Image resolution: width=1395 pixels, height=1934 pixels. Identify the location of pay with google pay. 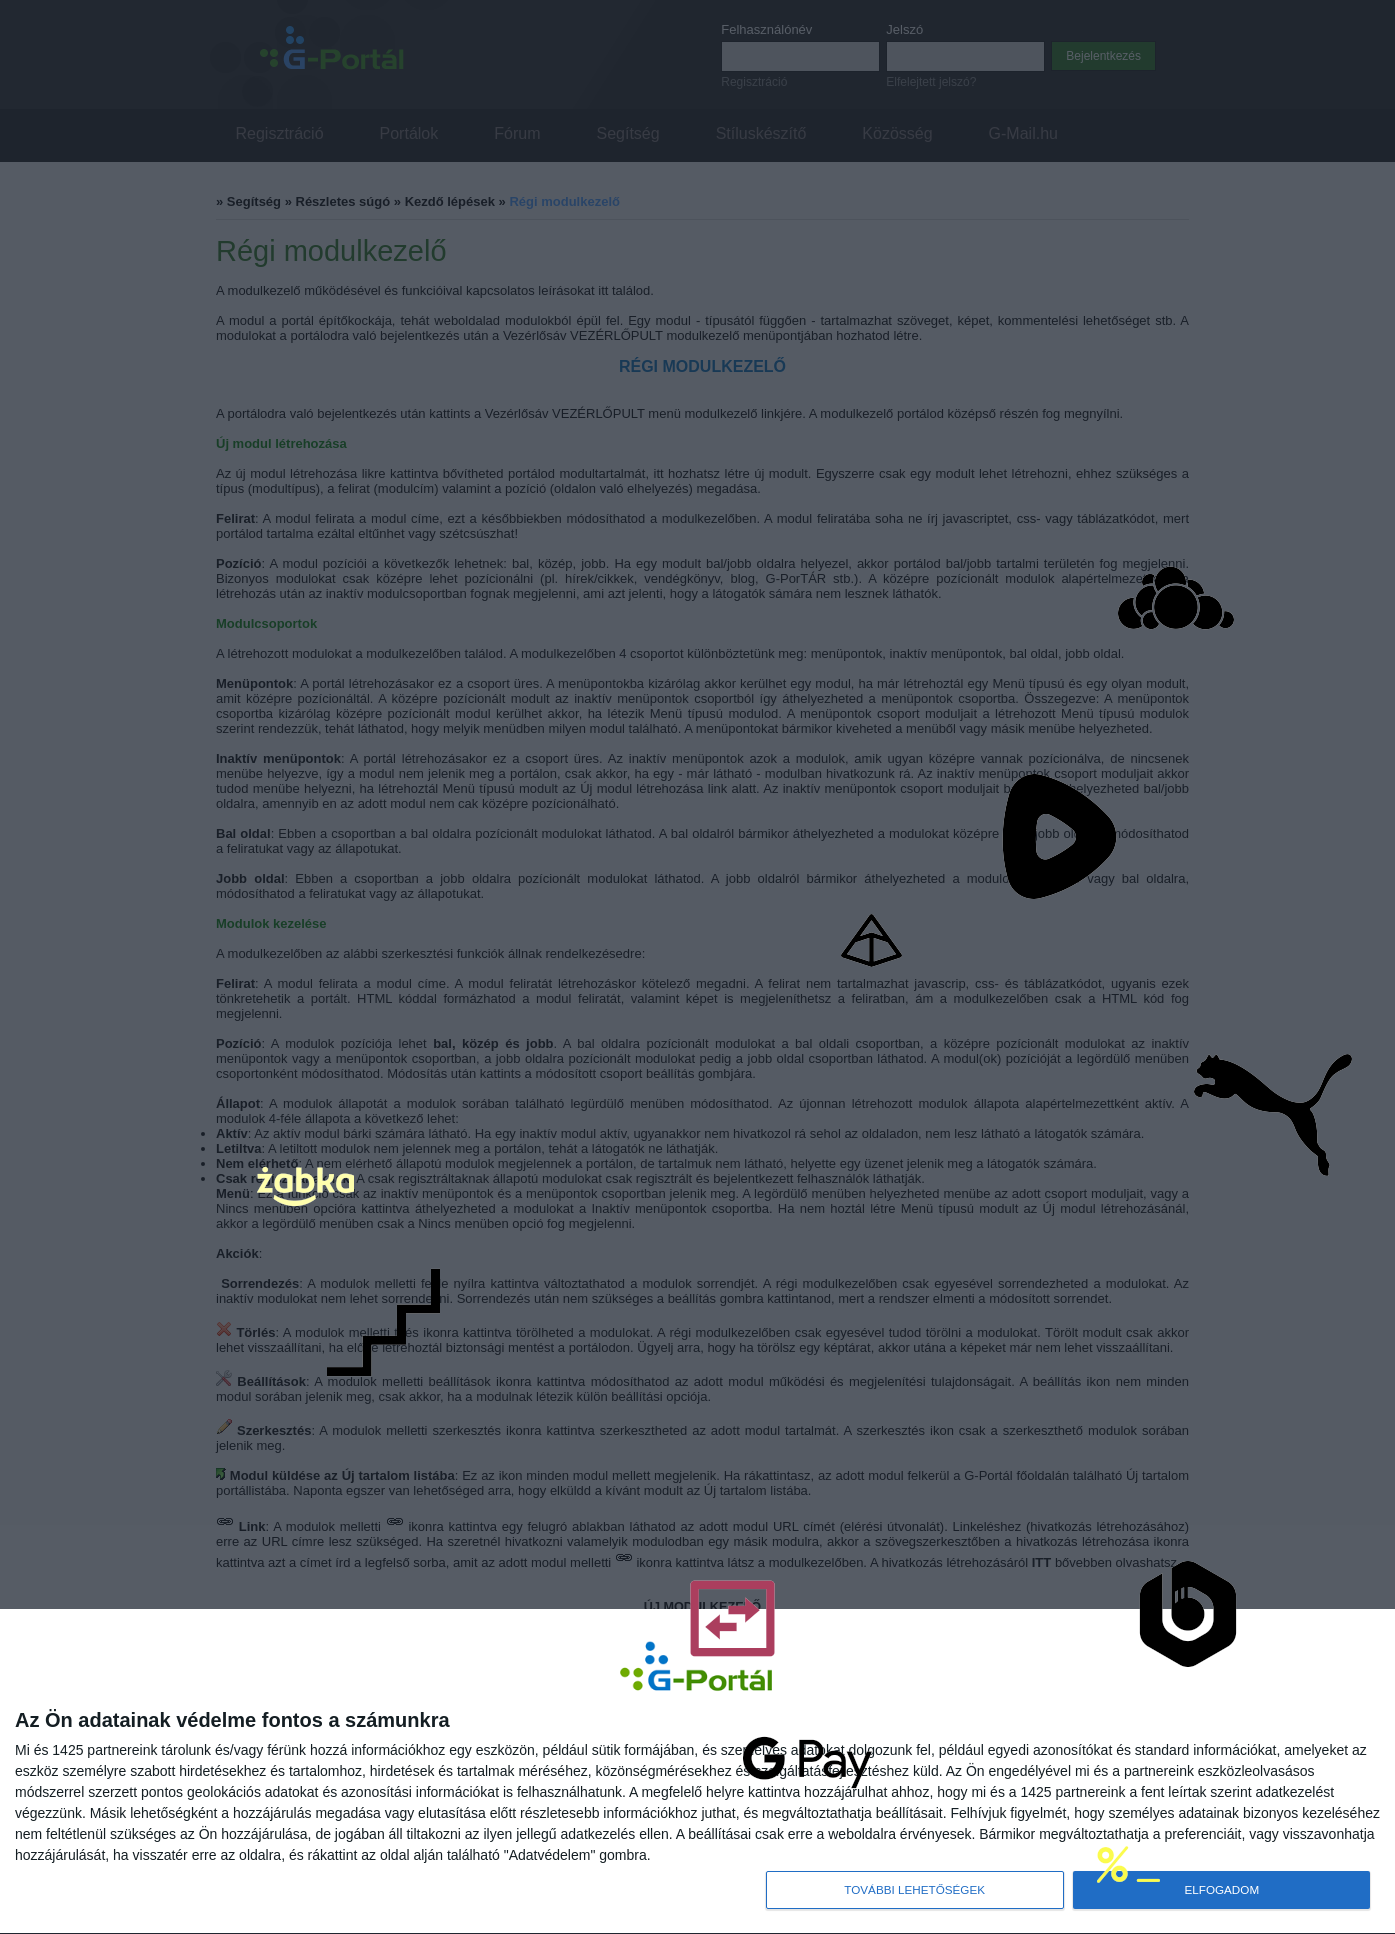
(807, 1762).